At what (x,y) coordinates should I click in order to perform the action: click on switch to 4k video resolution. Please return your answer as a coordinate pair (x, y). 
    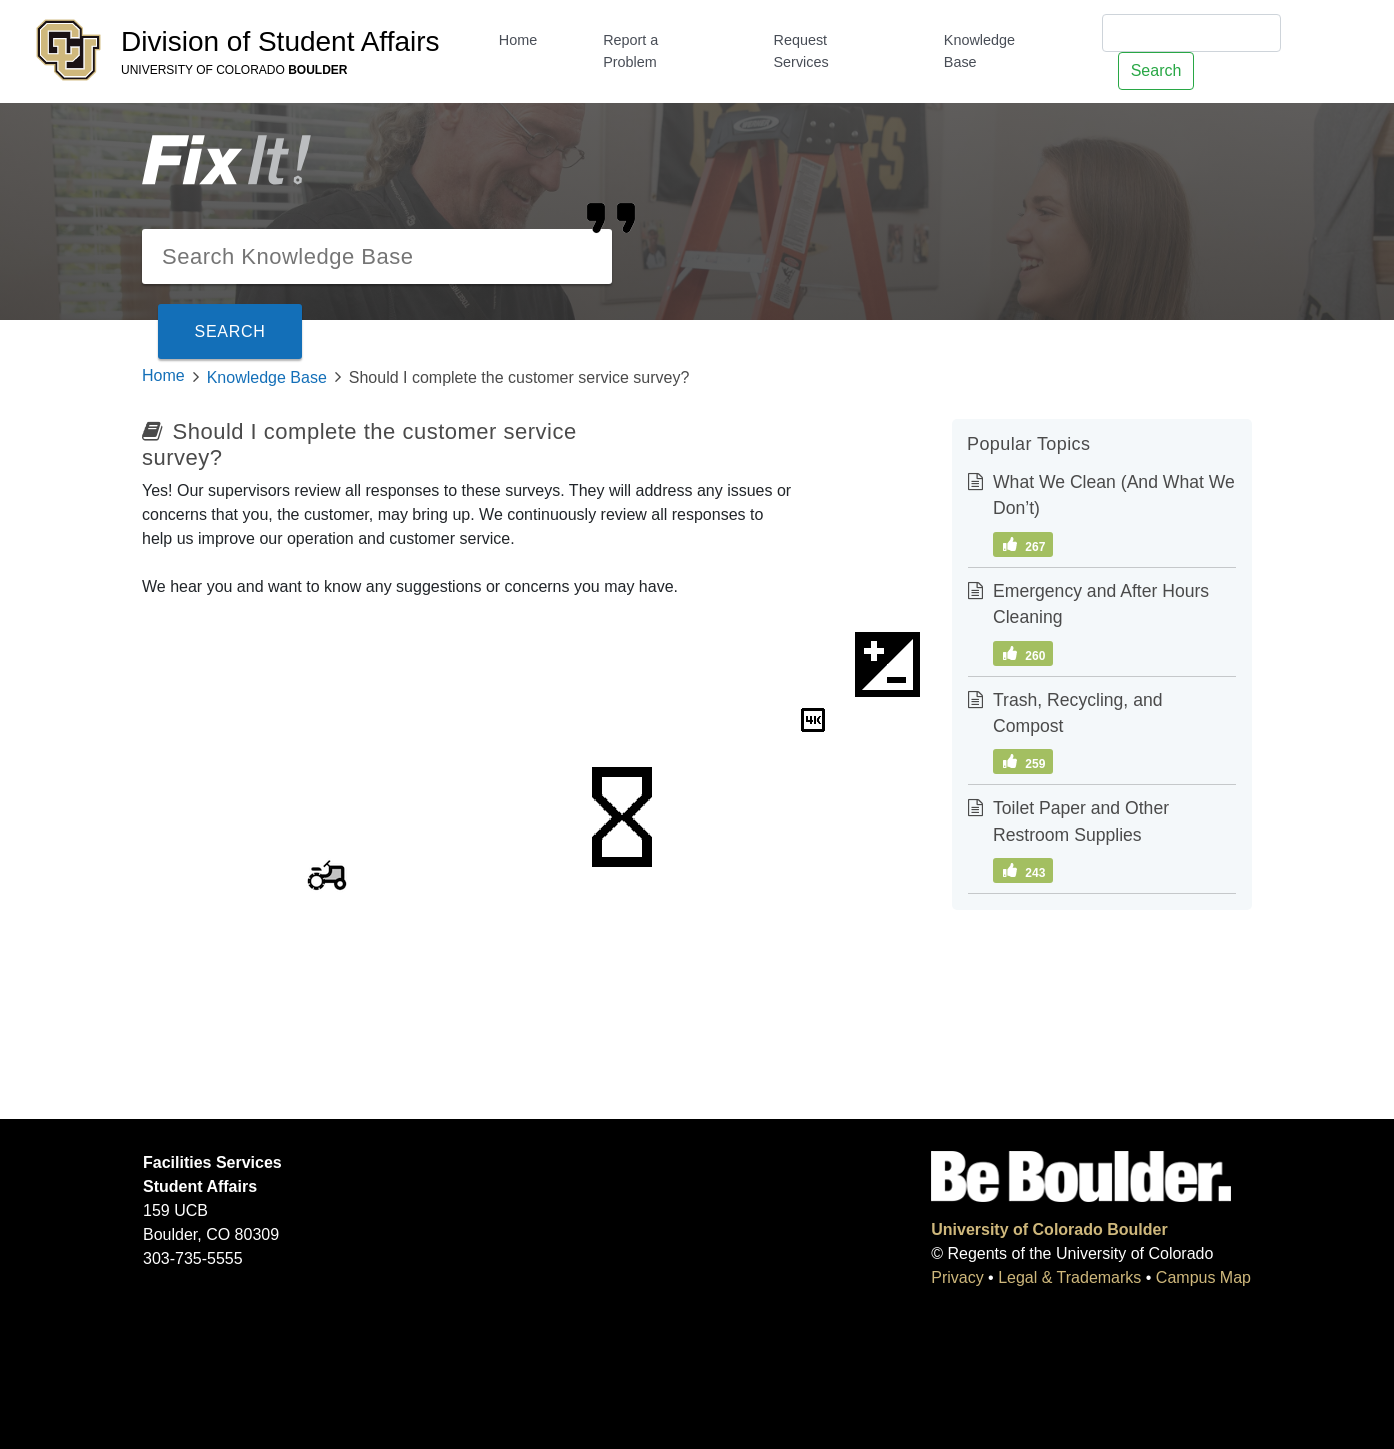
    Looking at the image, I should click on (813, 720).